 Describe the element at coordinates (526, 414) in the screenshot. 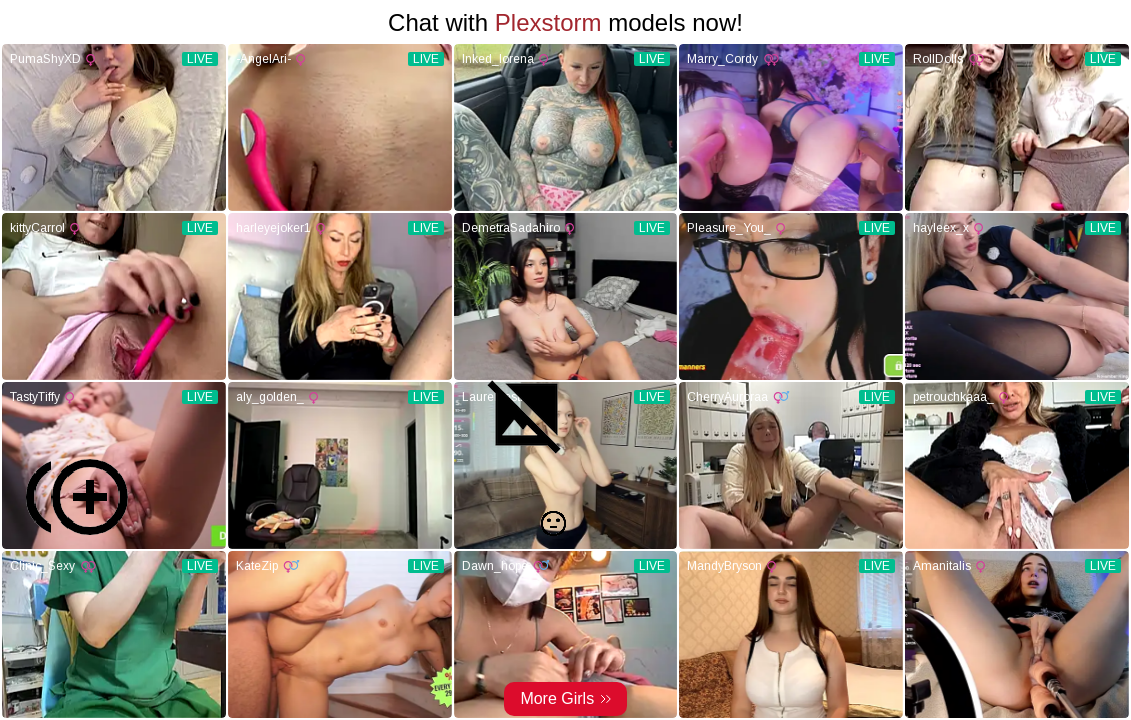

I see `image failed to load or is unavailable` at that location.